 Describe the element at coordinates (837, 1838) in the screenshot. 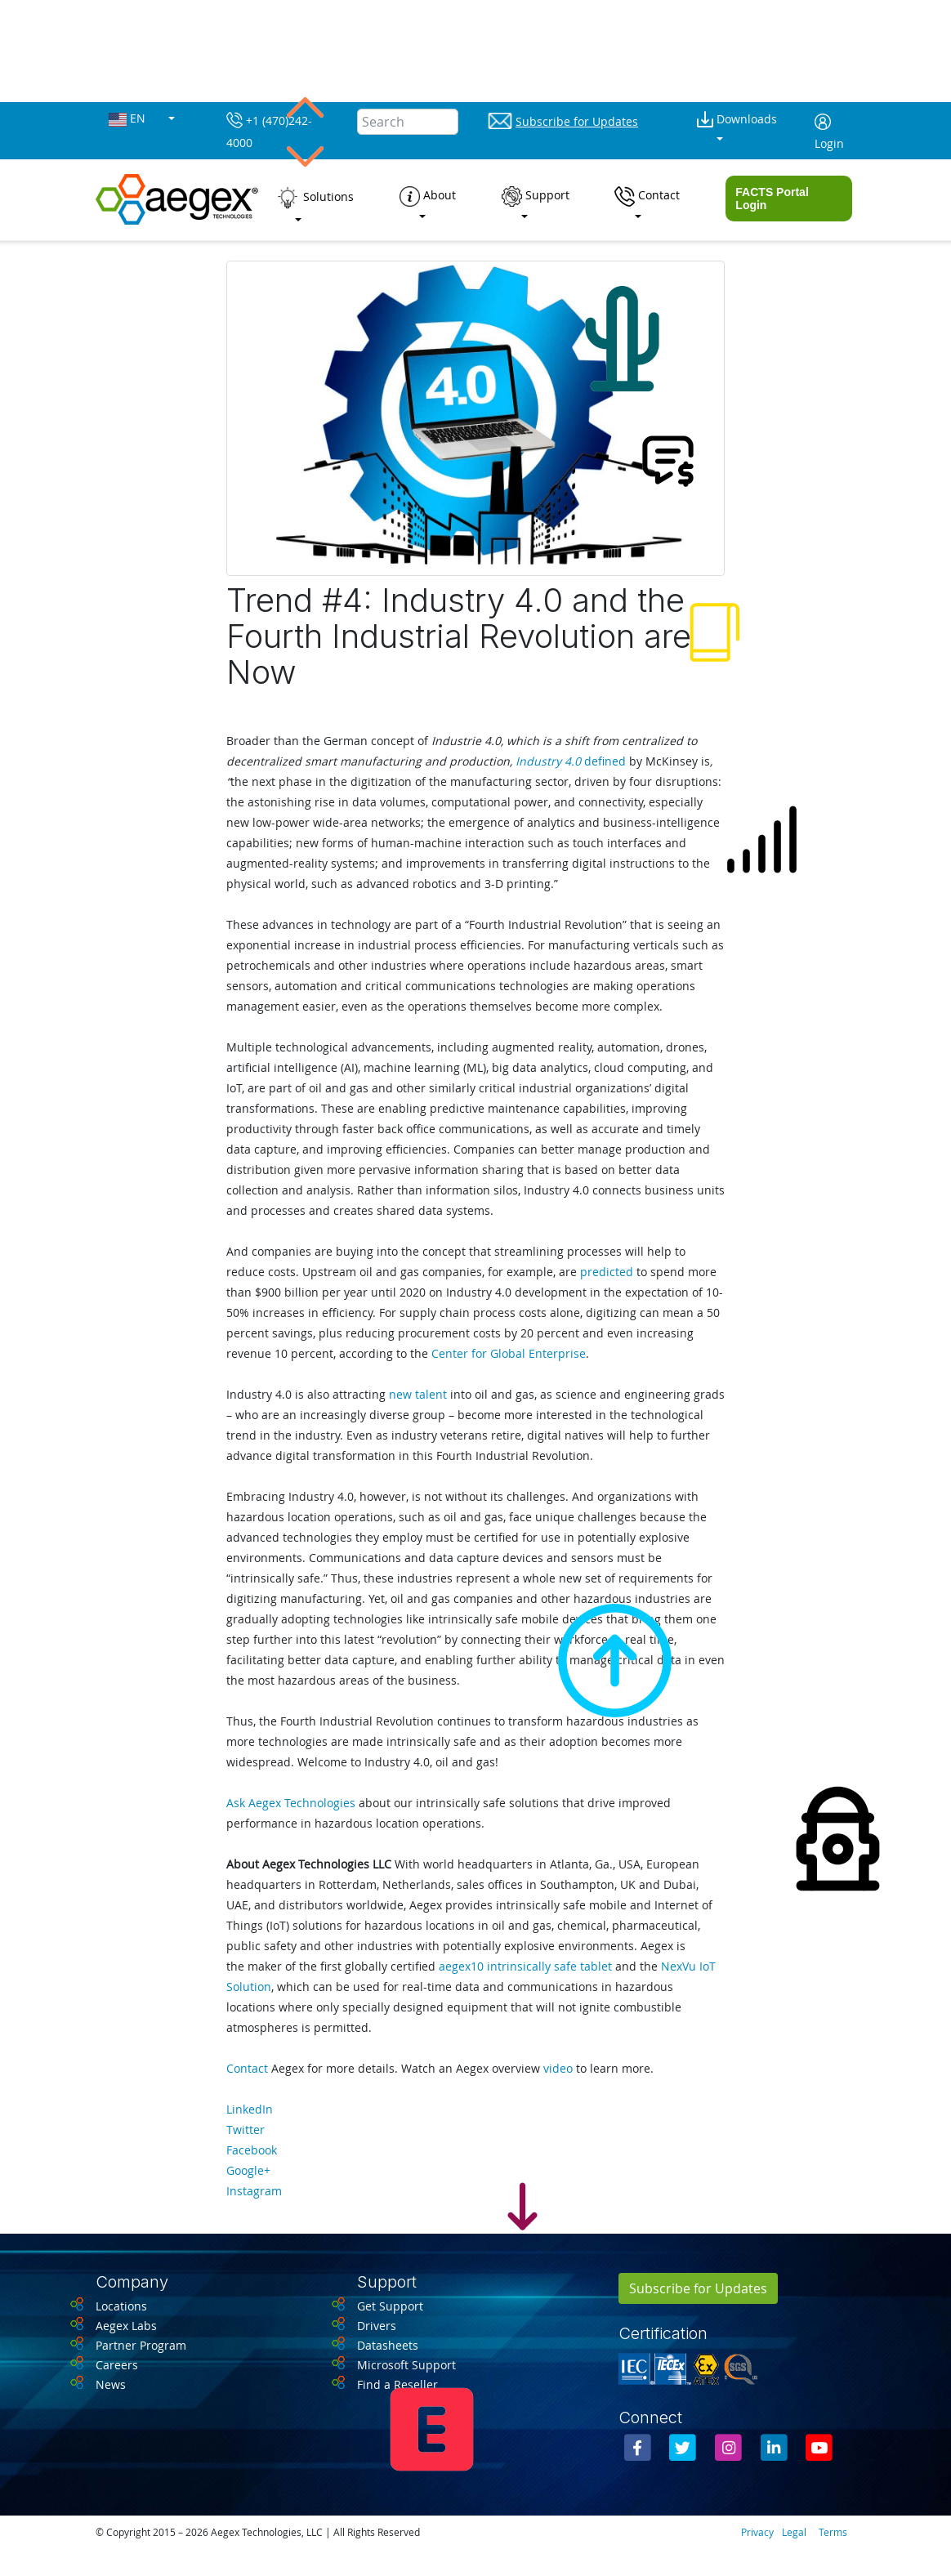

I see `indicates fire safety equipment location` at that location.